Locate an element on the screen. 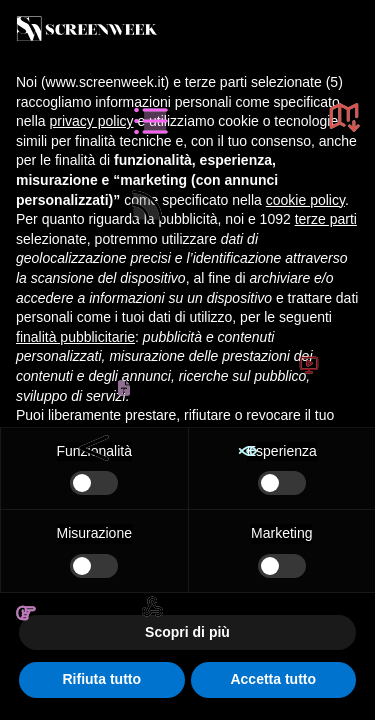  download map for offline use is located at coordinates (344, 116).